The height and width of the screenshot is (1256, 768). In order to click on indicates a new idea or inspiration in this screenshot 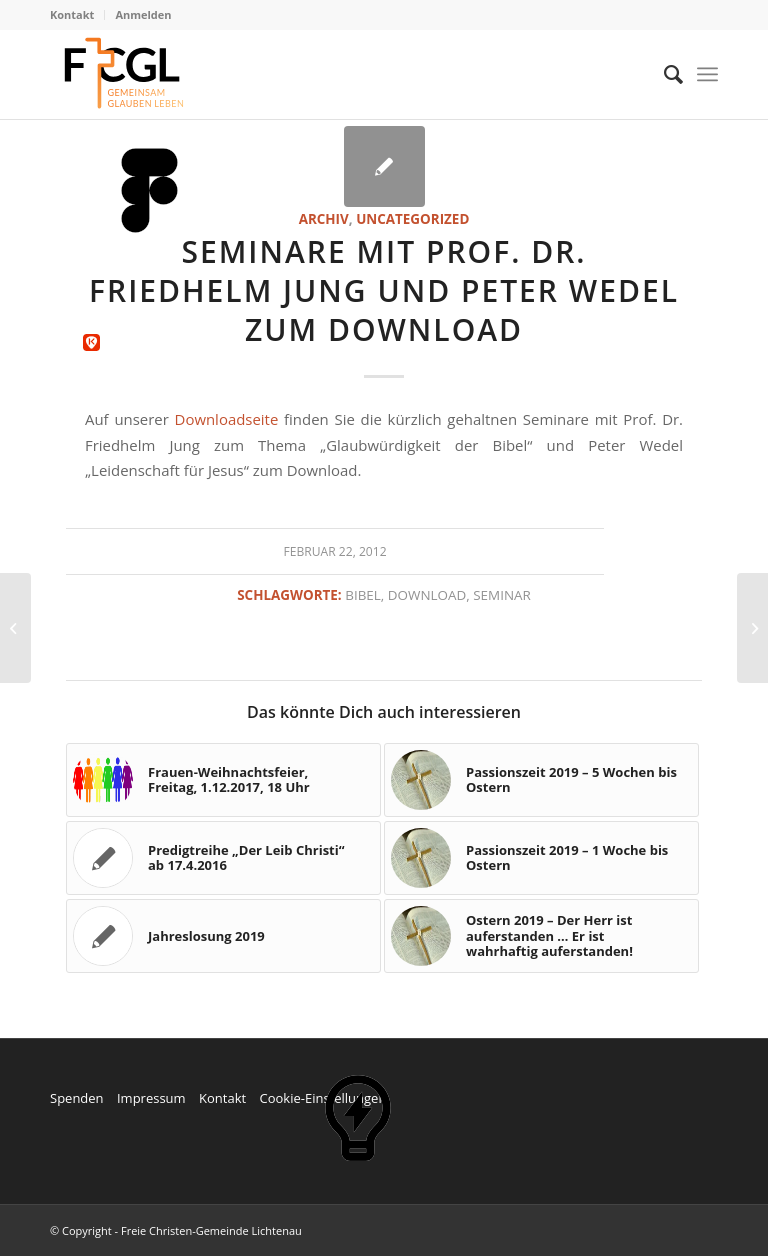, I will do `click(358, 1116)`.